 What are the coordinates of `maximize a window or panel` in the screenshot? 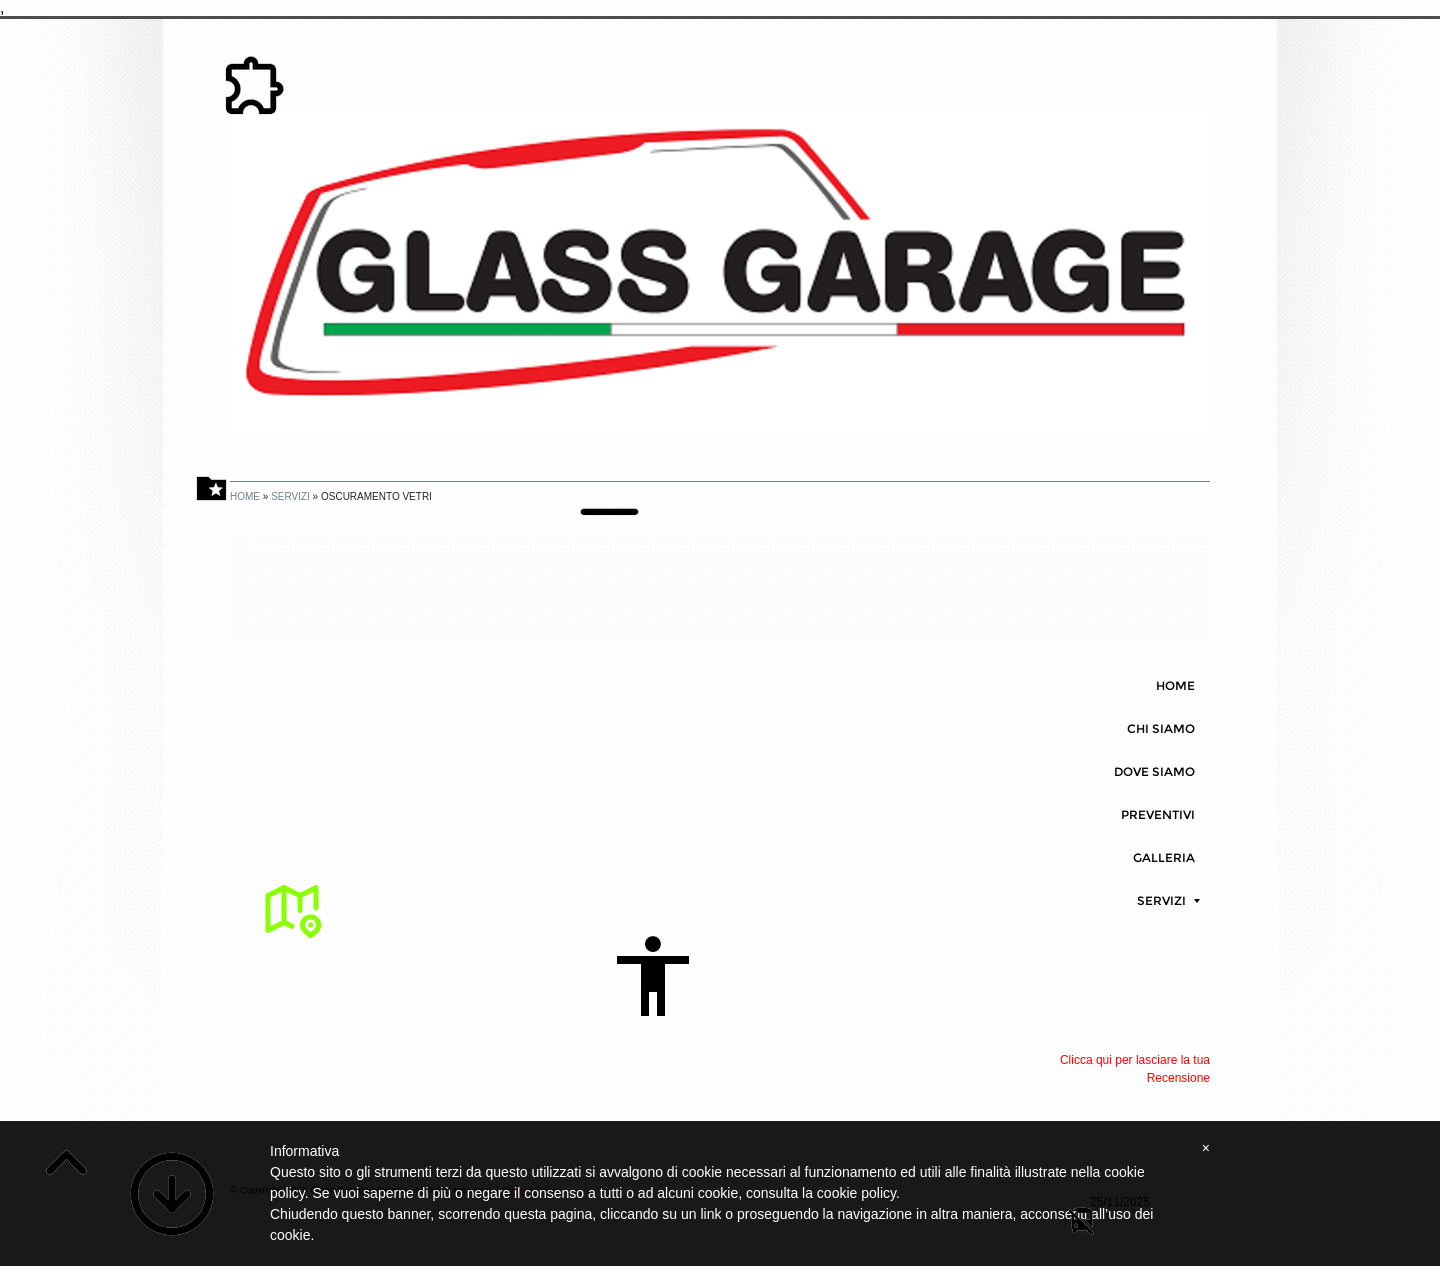 It's located at (609, 537).